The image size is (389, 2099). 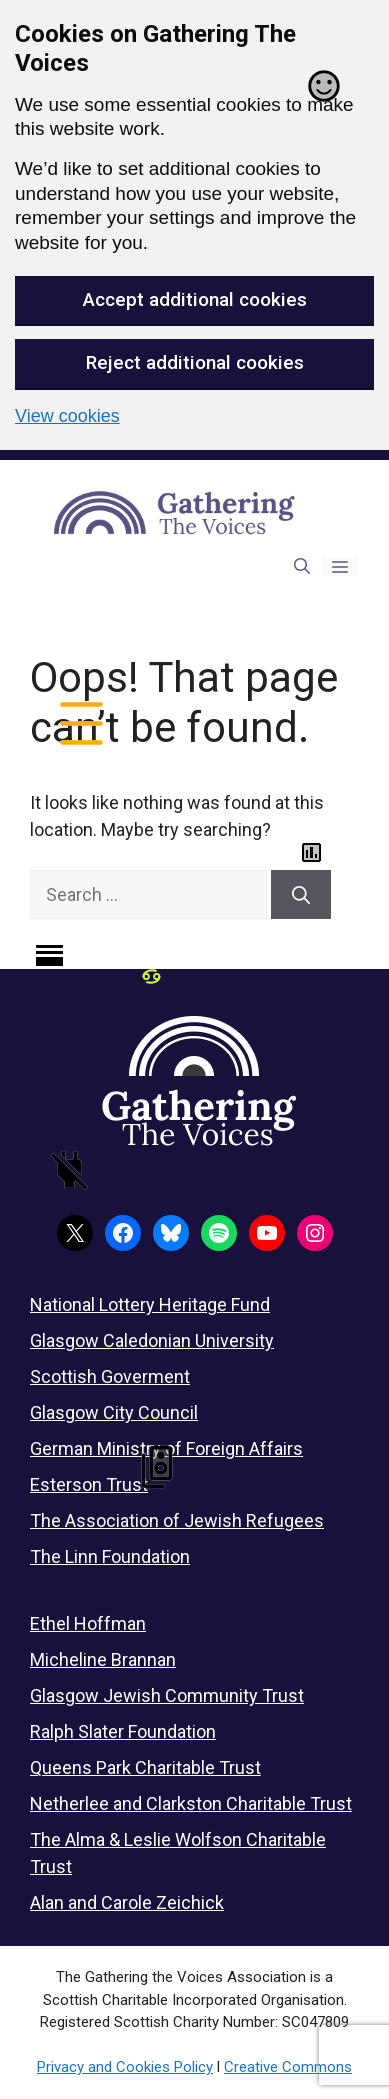 I want to click on insert a chart or graph into a document, so click(x=311, y=852).